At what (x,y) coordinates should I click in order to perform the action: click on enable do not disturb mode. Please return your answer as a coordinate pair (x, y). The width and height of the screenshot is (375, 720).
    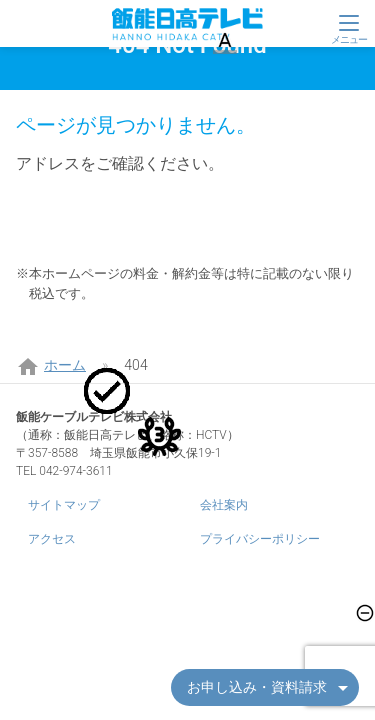
    Looking at the image, I should click on (365, 613).